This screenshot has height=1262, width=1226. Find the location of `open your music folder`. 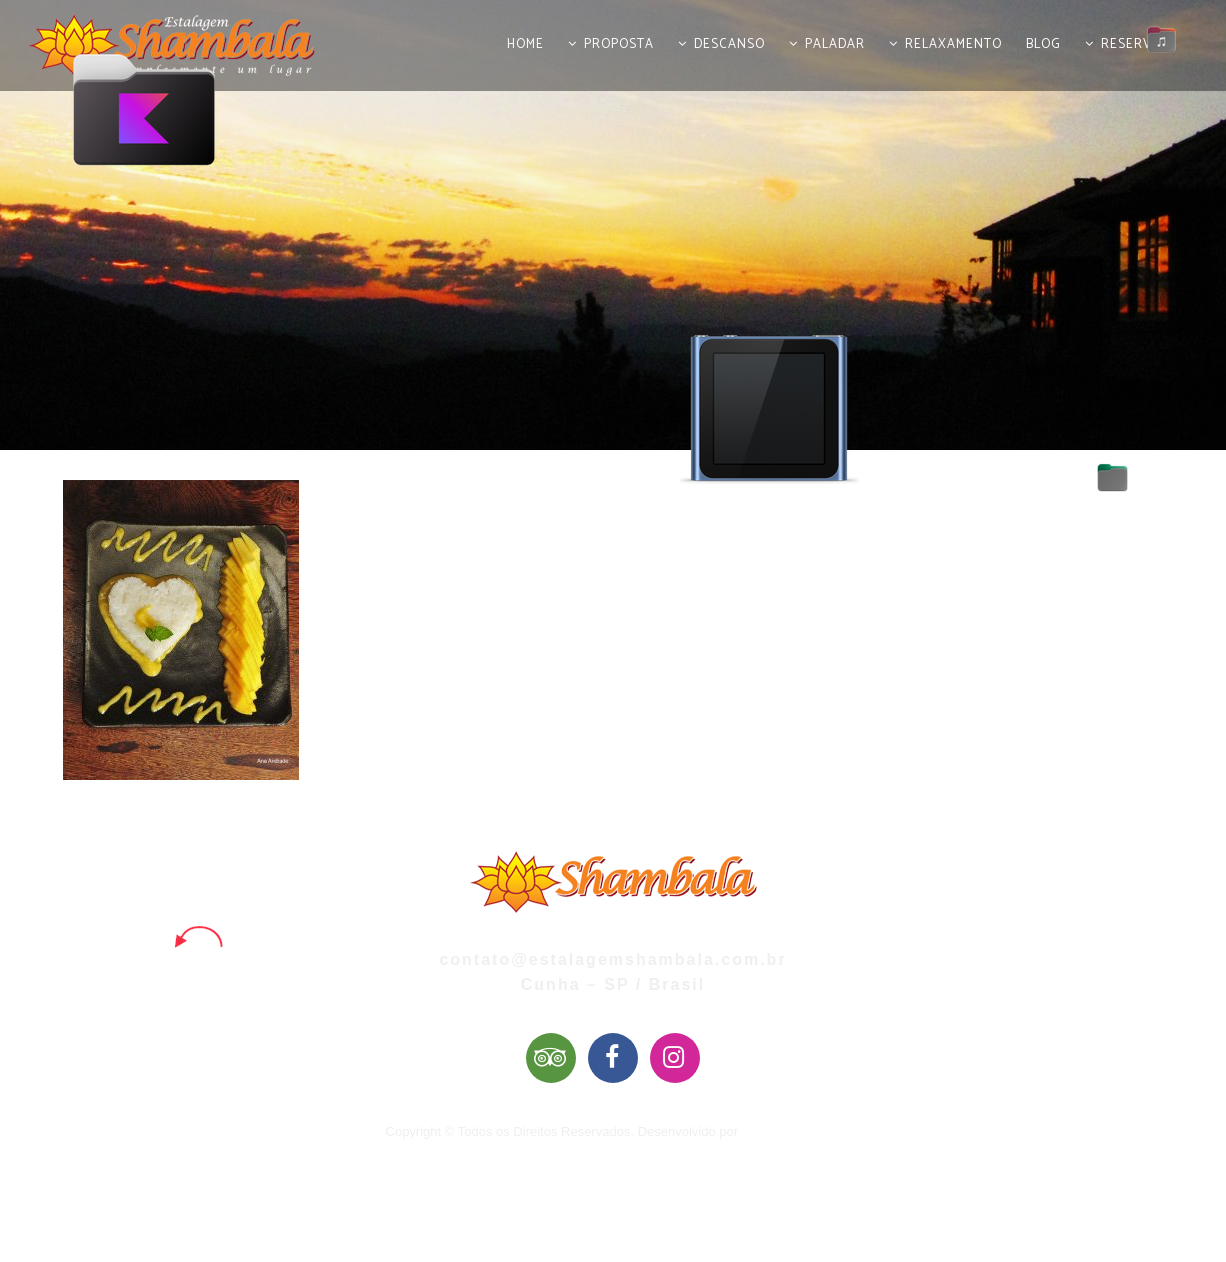

open your music folder is located at coordinates (1161, 39).